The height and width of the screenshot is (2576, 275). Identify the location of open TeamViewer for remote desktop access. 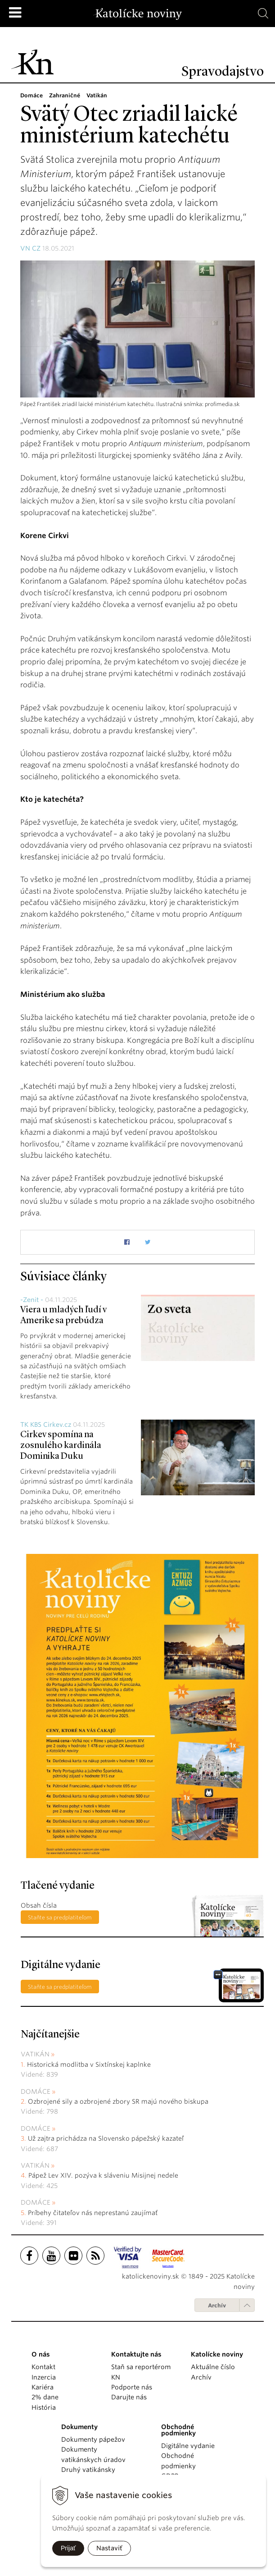
(218, 1974).